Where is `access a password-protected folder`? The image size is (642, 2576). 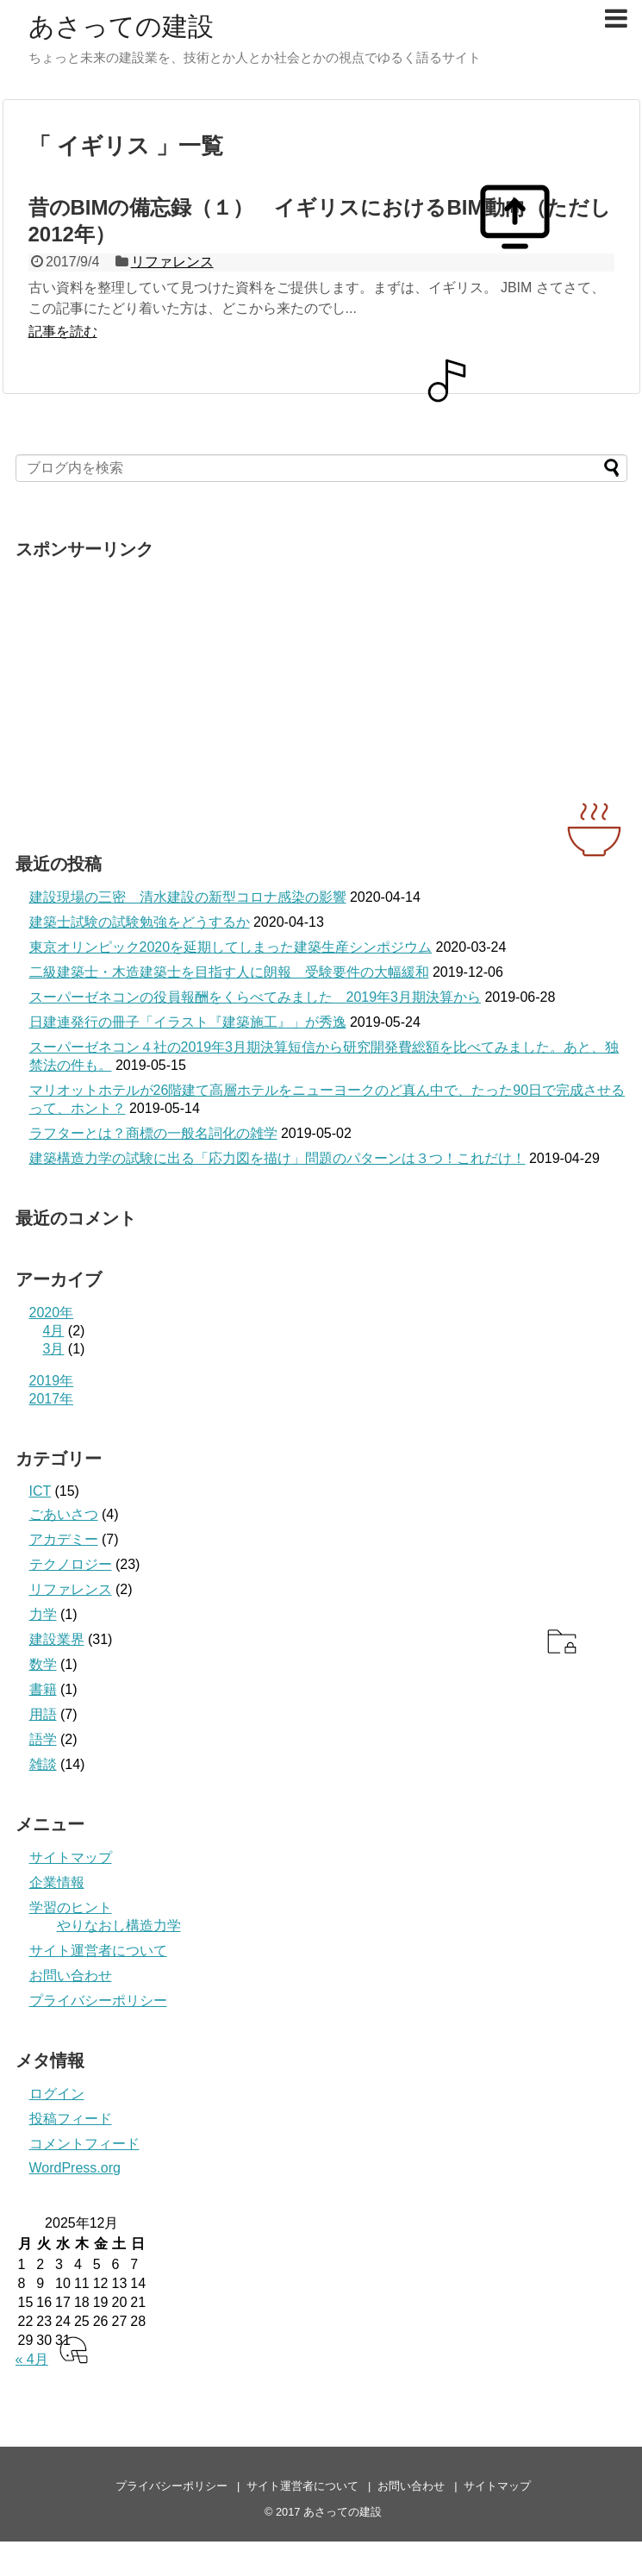 access a password-protected folder is located at coordinates (562, 1641).